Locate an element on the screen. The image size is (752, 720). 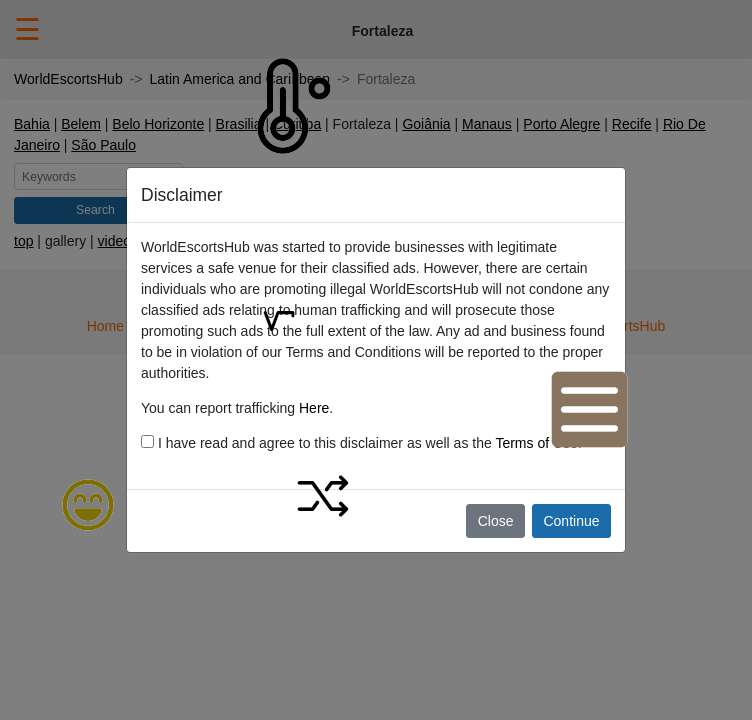
view list of items is located at coordinates (589, 409).